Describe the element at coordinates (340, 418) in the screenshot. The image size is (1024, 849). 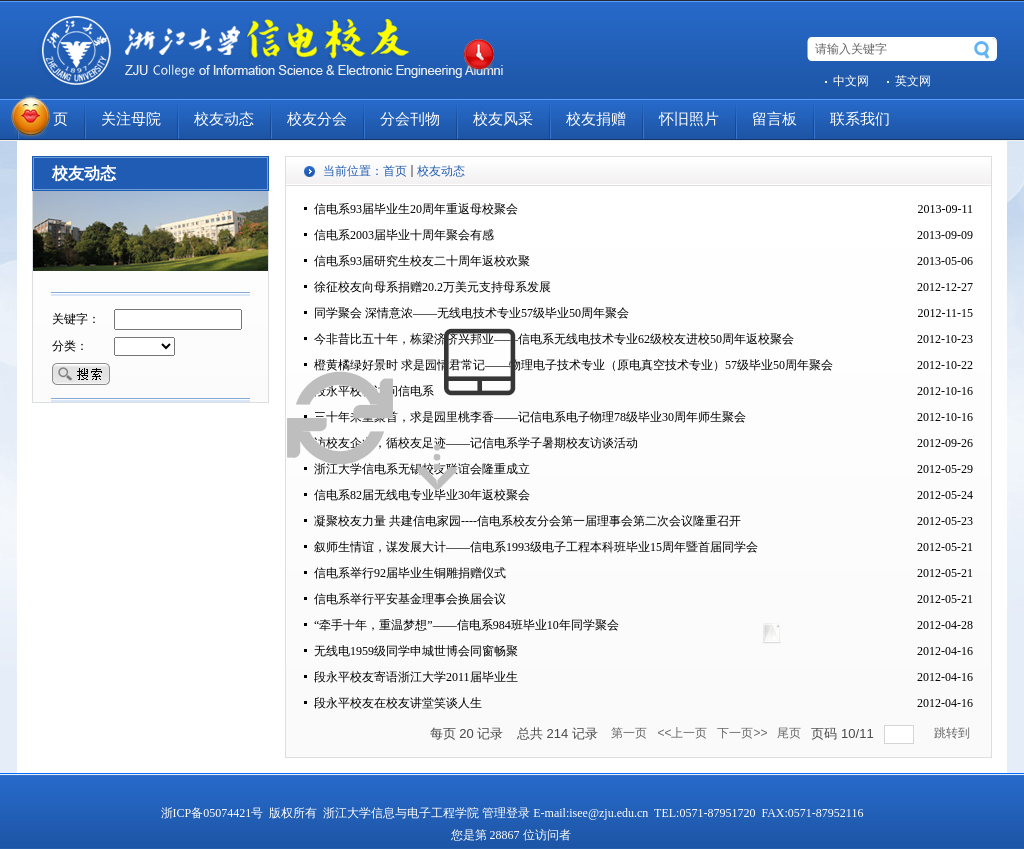
I see `indicates syncing in progress` at that location.